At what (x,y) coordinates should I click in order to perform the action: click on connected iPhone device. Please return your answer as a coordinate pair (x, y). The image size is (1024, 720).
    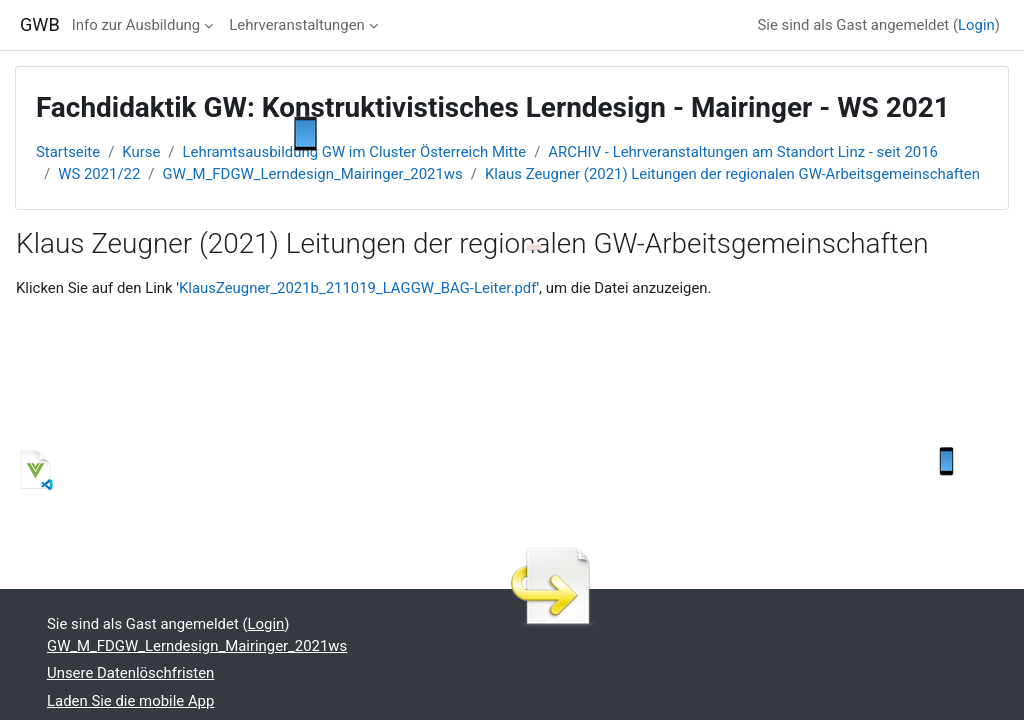
    Looking at the image, I should click on (946, 461).